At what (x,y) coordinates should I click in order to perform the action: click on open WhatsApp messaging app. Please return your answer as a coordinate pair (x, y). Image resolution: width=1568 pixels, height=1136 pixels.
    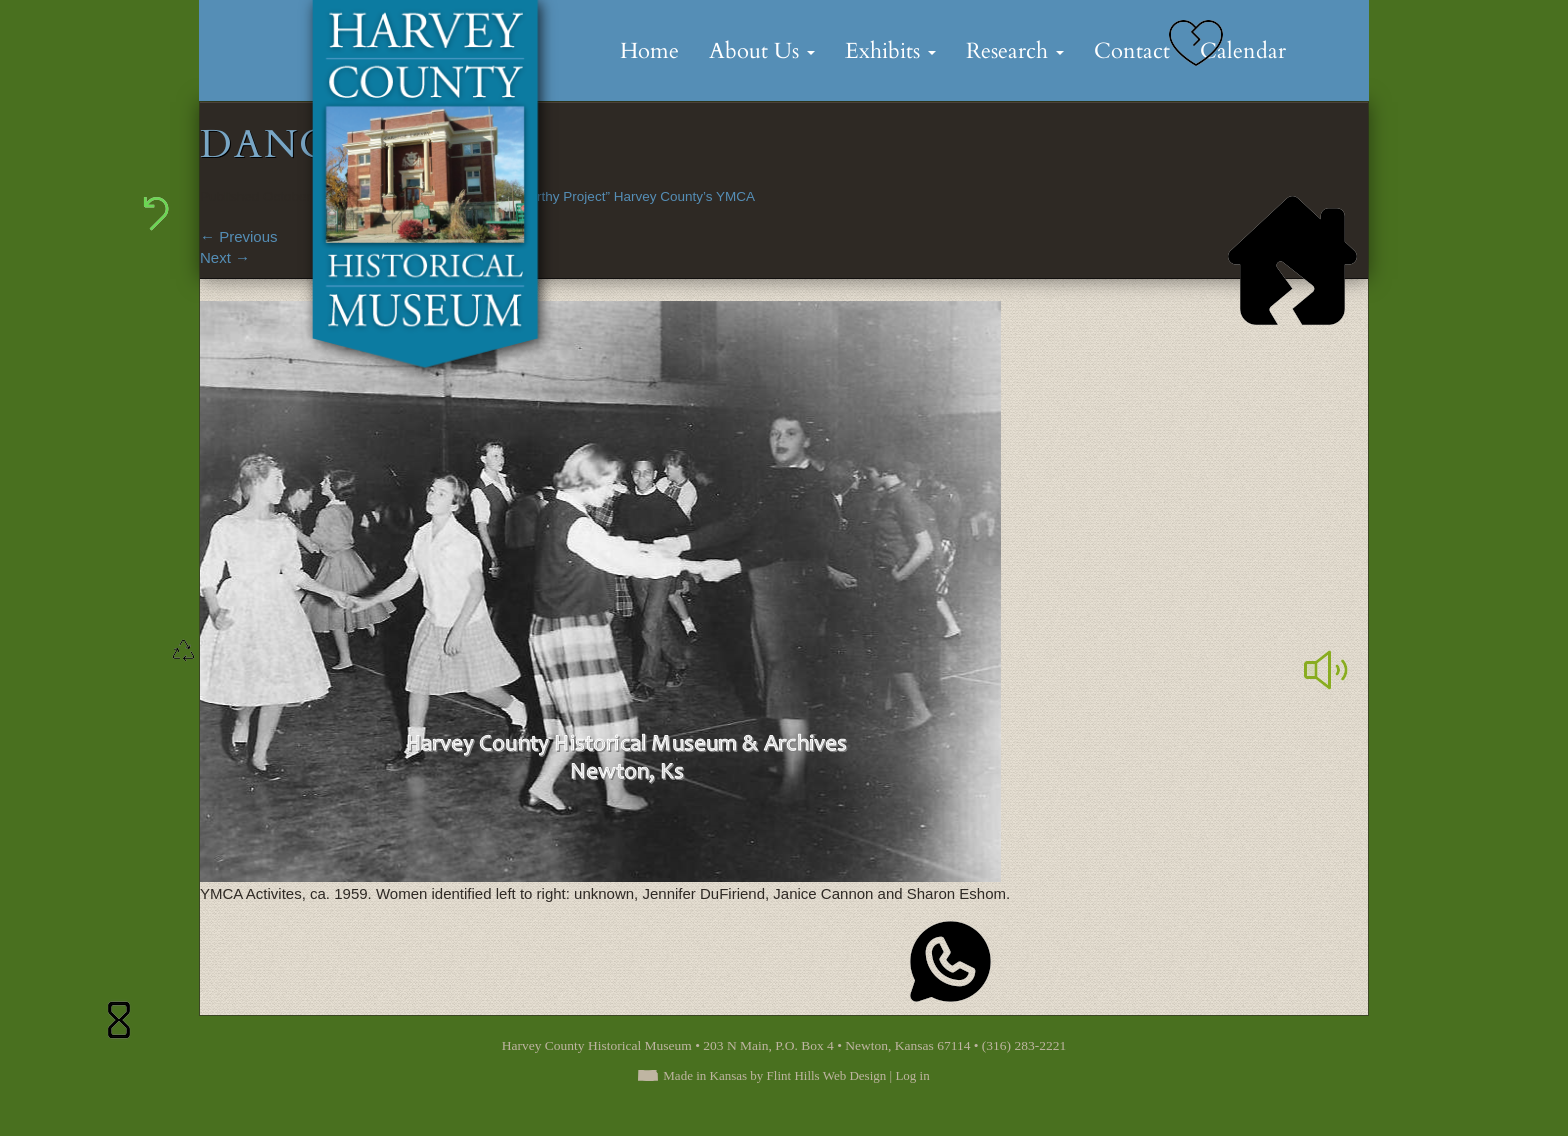
    Looking at the image, I should click on (950, 961).